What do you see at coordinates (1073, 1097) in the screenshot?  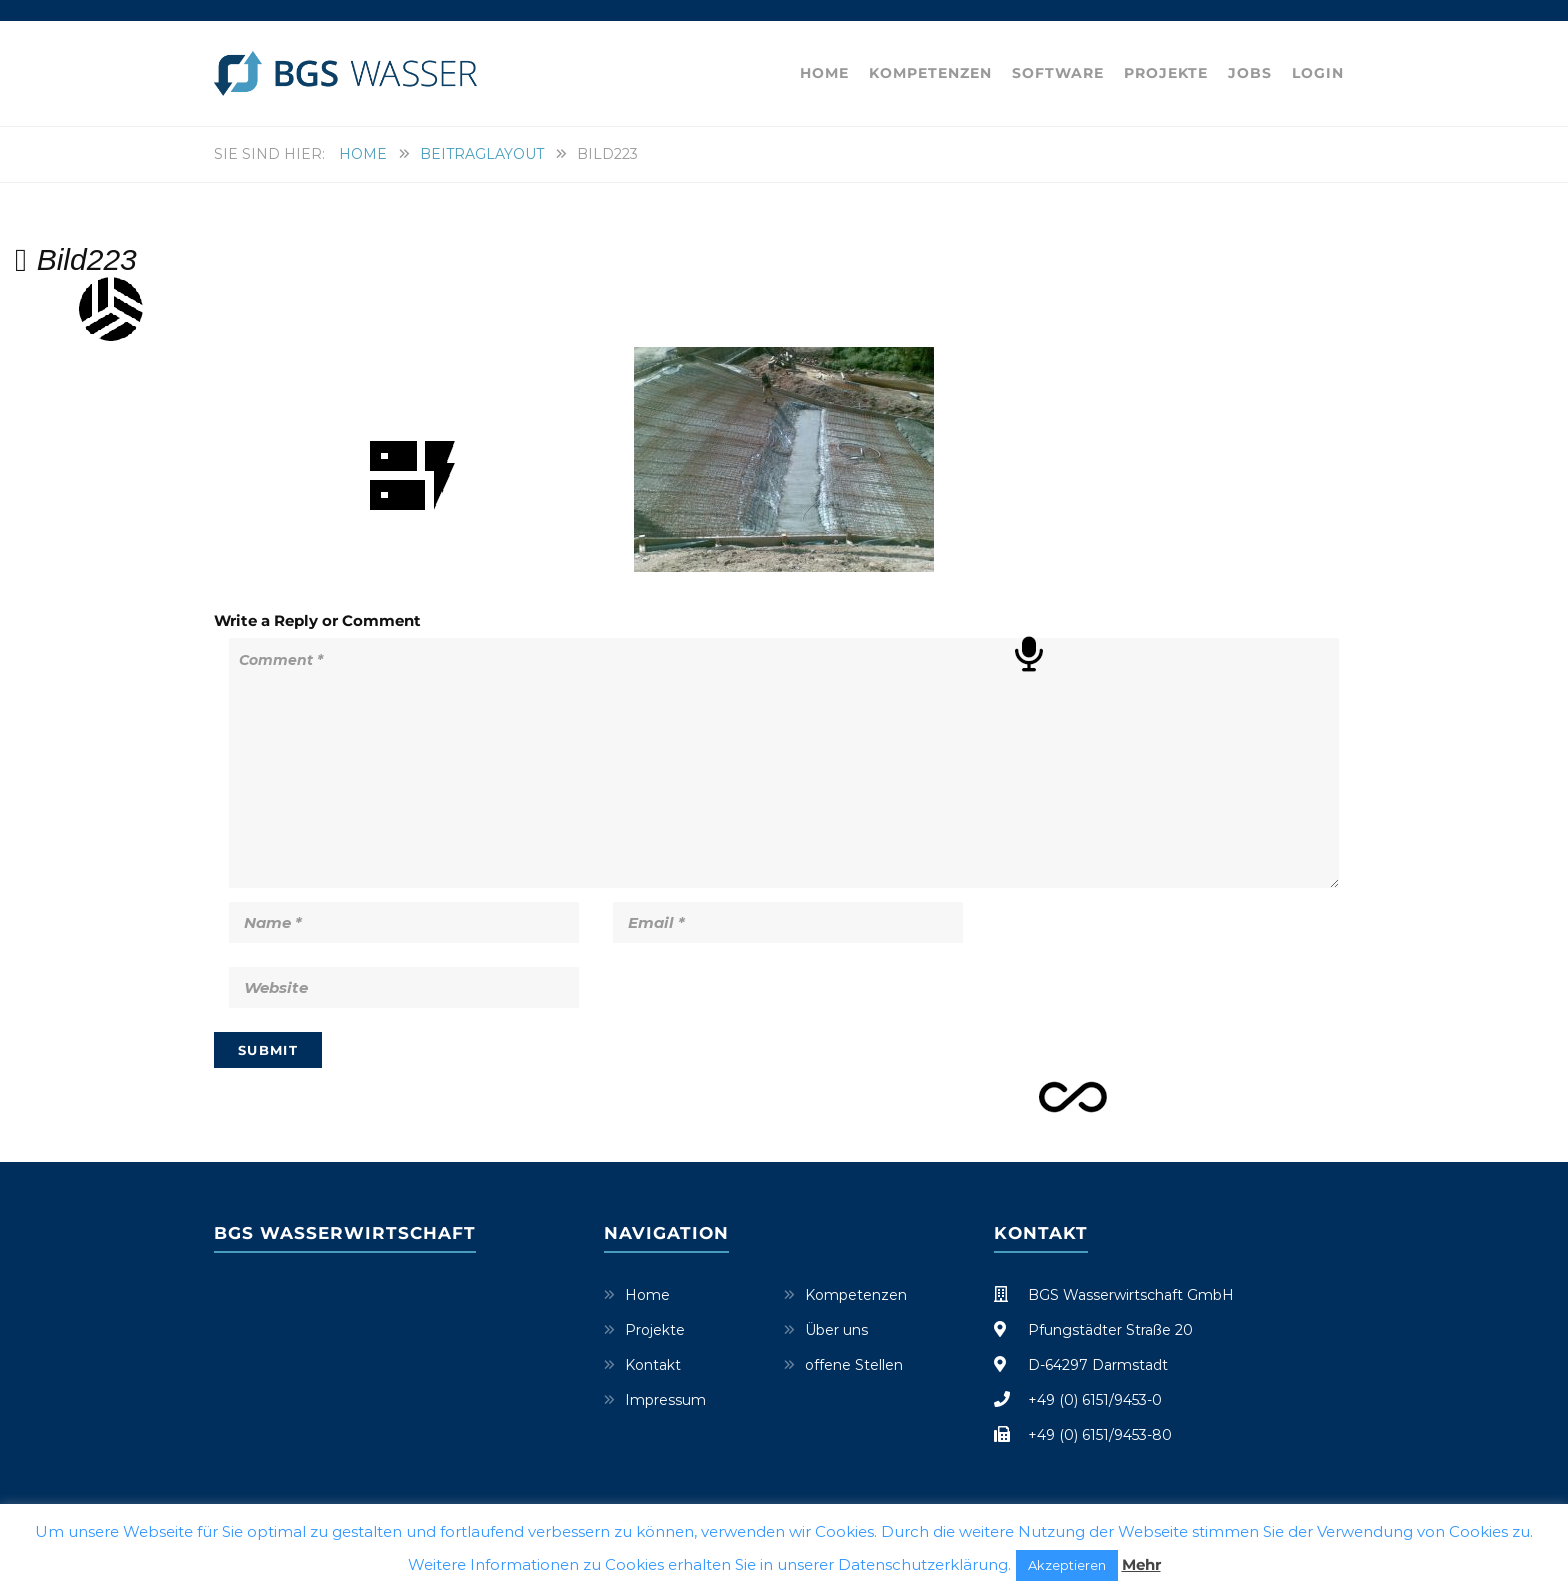 I see `indicates unlimited or infinite capacity` at bounding box center [1073, 1097].